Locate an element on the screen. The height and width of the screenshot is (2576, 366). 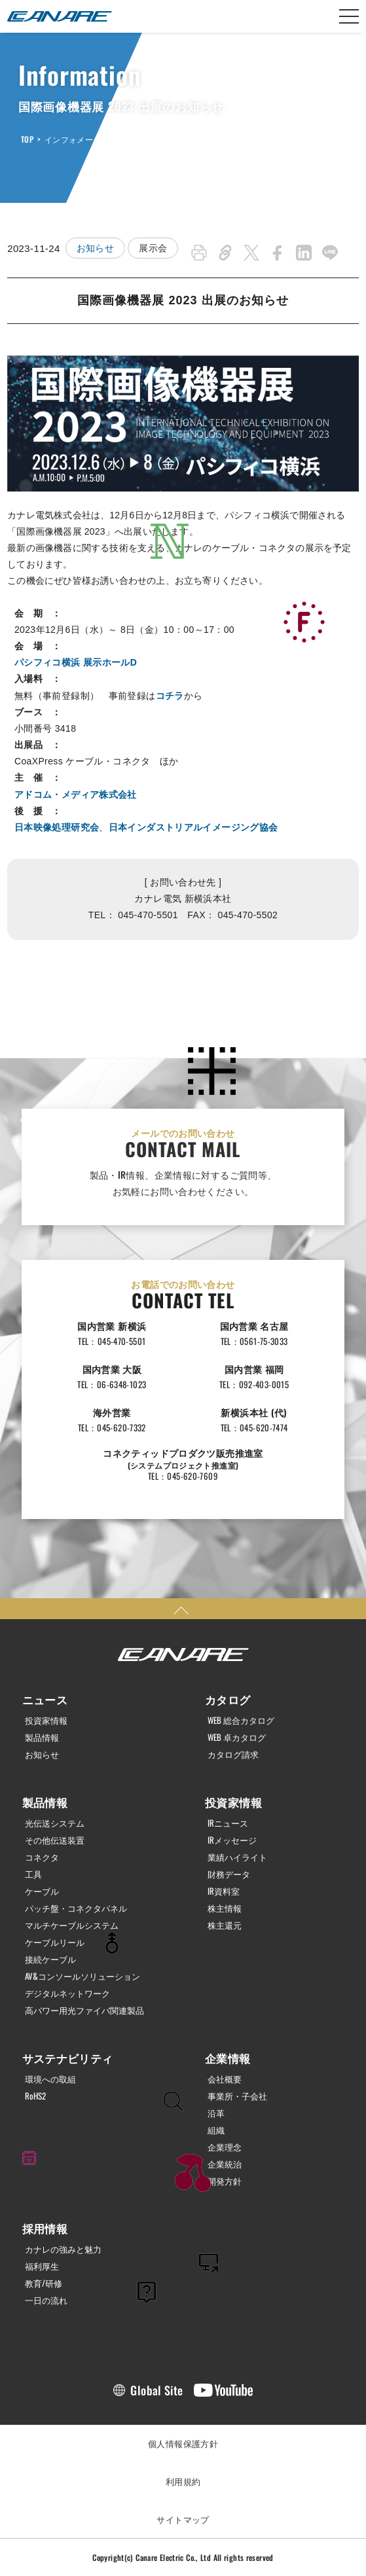
expand the navigation bar is located at coordinates (29, 2158).